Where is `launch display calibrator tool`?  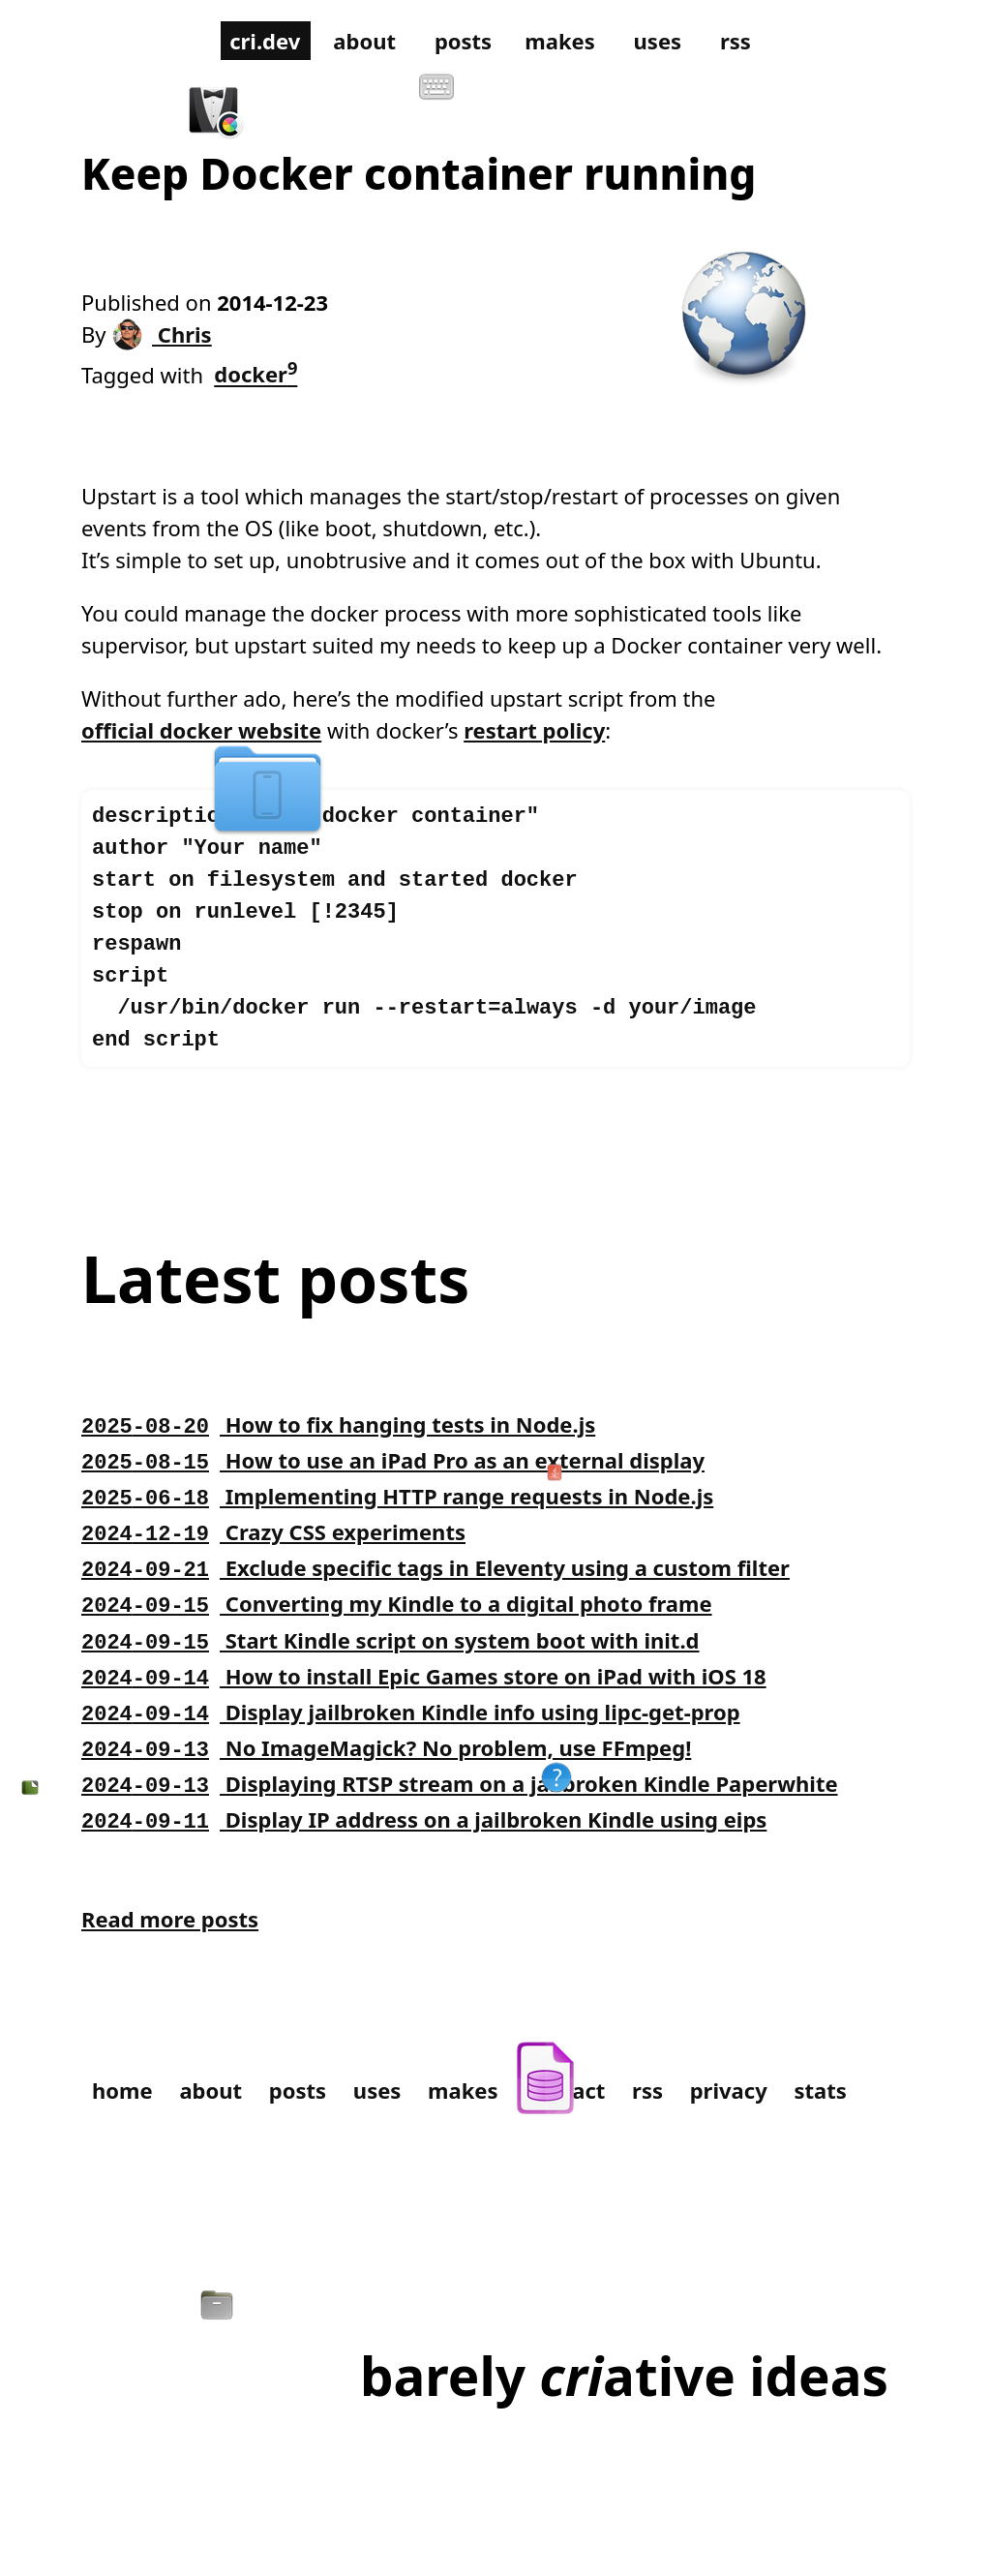
launch display calibrator tool is located at coordinates (216, 112).